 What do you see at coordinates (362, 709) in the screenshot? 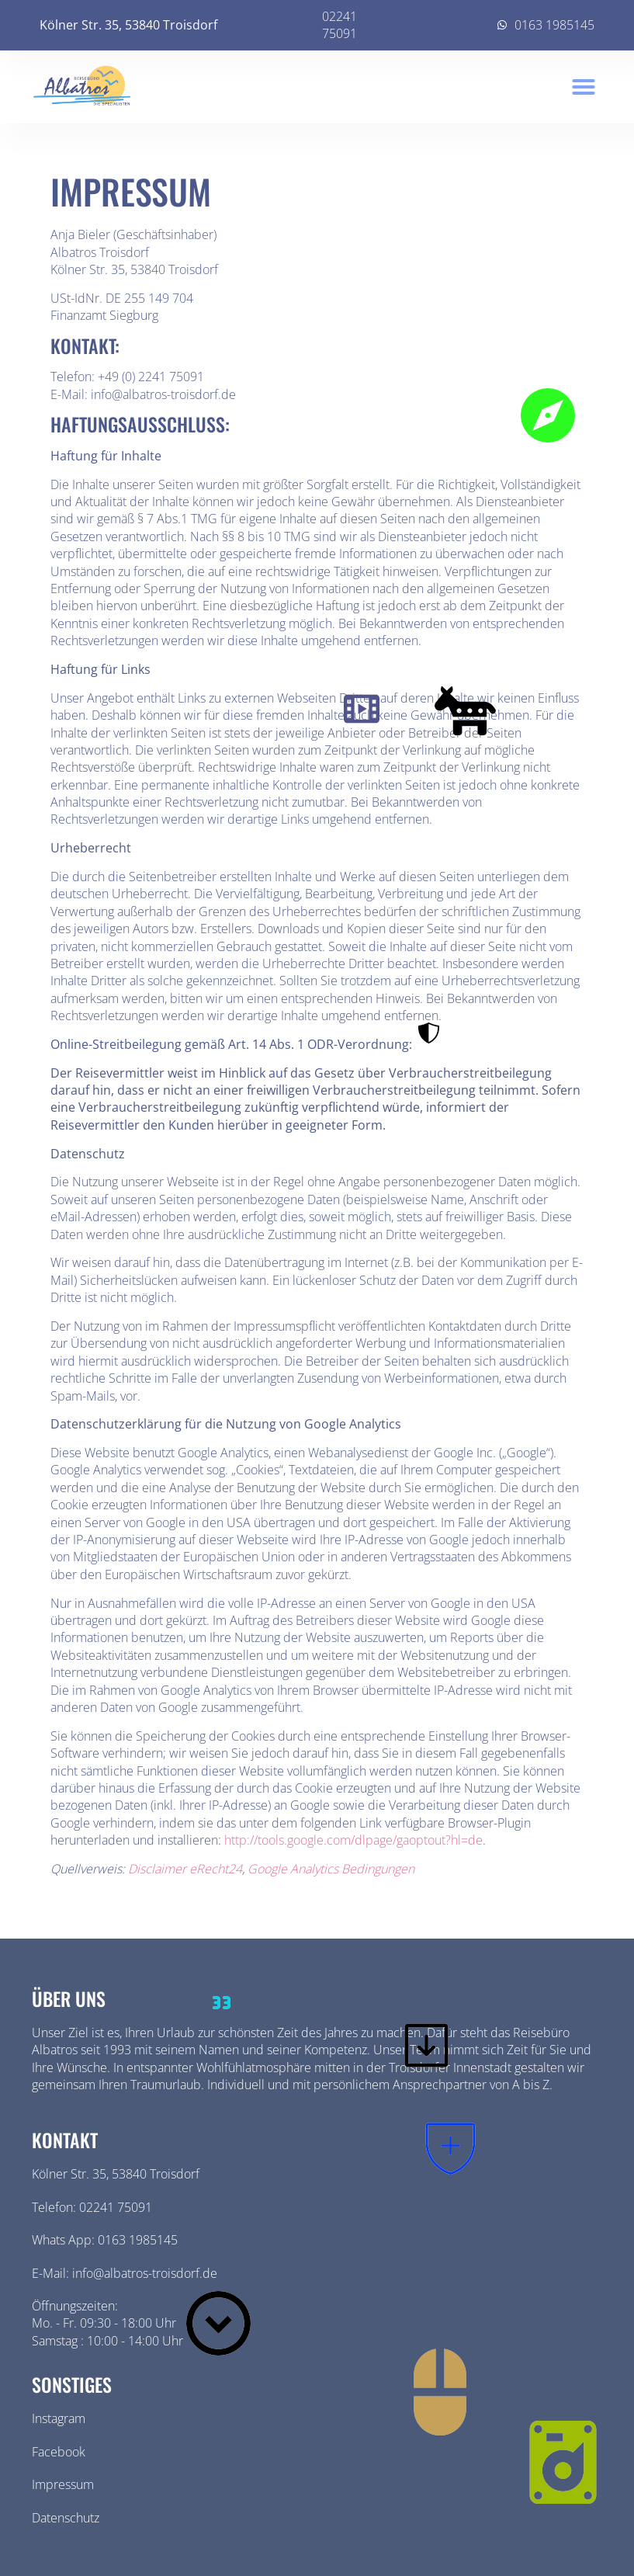
I see `play video or movie content` at bounding box center [362, 709].